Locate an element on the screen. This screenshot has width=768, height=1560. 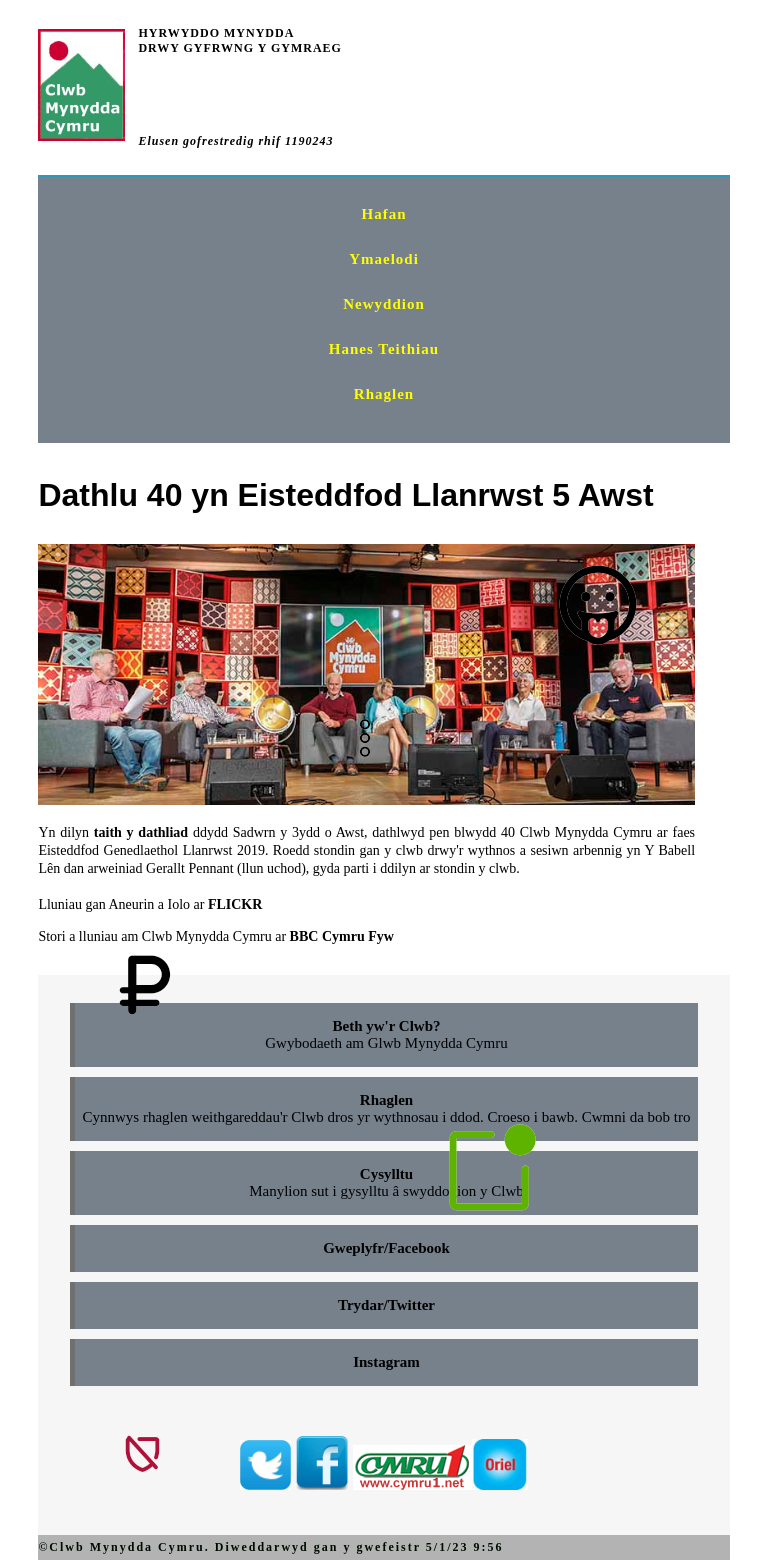
indicates russian ruble currency is located at coordinates (147, 985).